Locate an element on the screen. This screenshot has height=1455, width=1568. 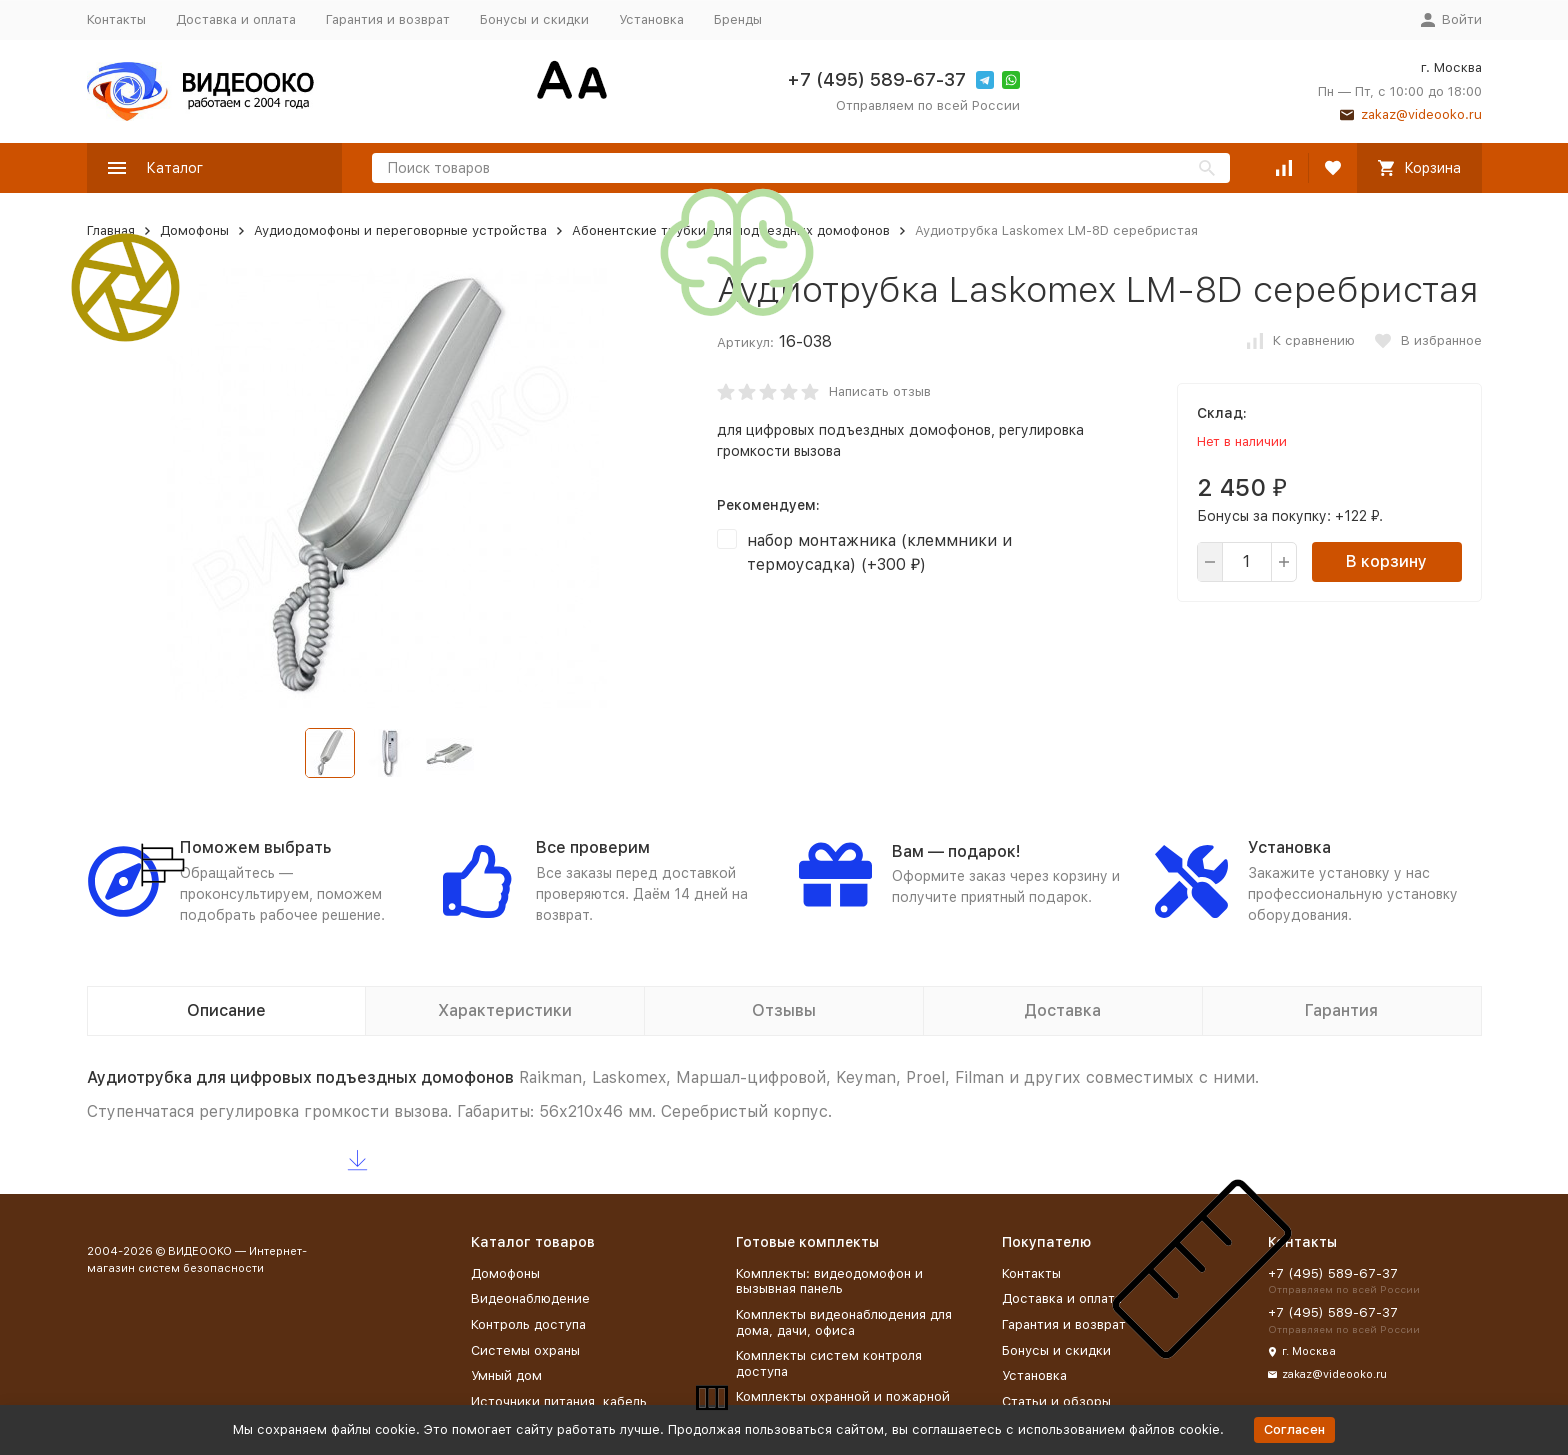
access measurement tools is located at coordinates (1202, 1269).